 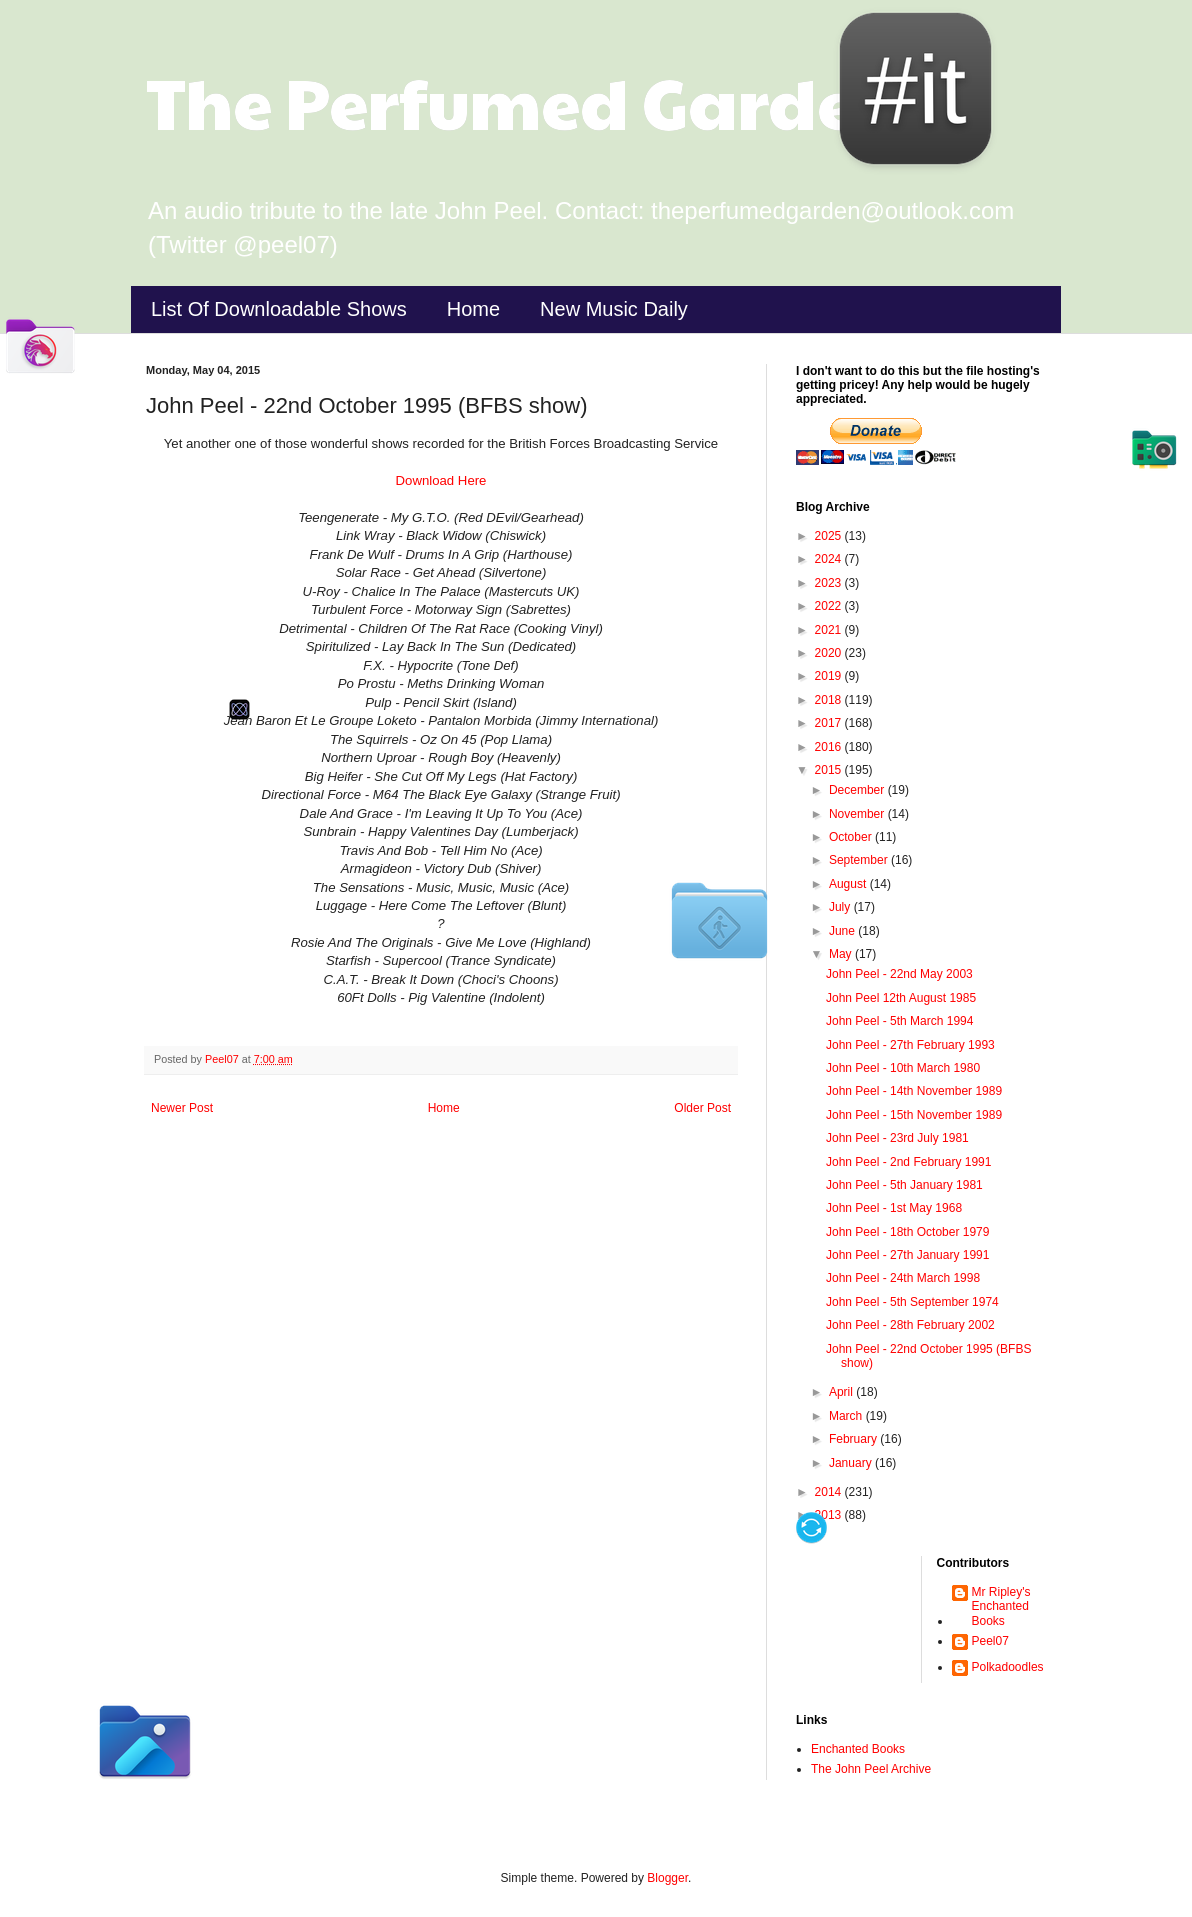 I want to click on open ladybird web browser, so click(x=239, y=709).